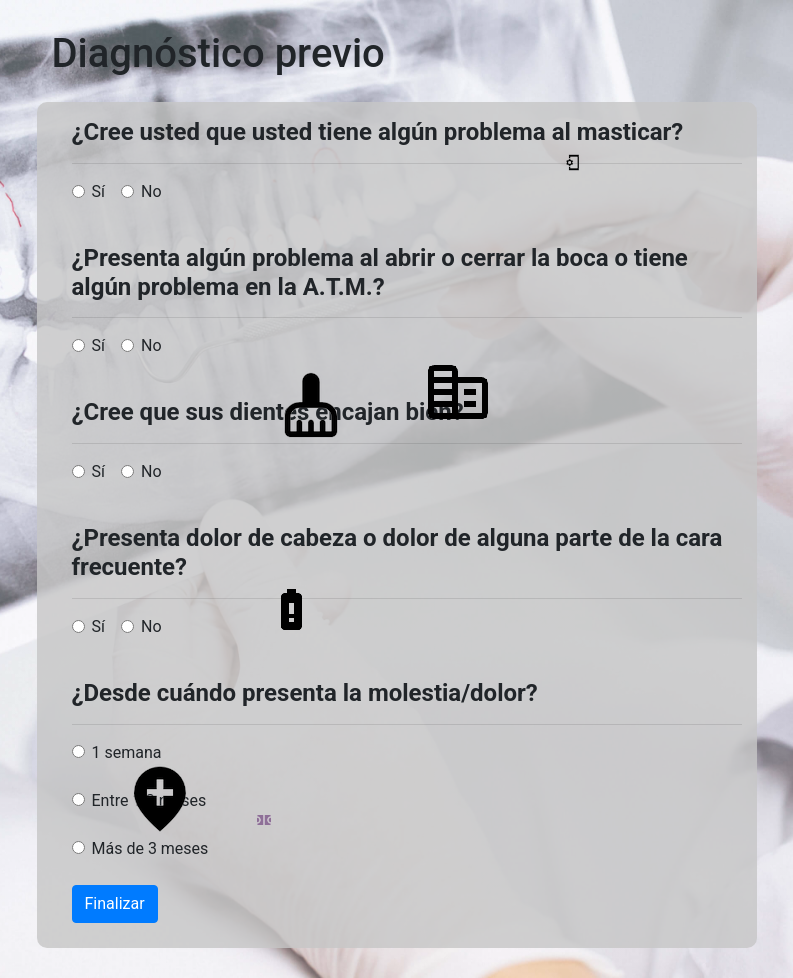 This screenshot has width=793, height=978. What do you see at coordinates (160, 799) in the screenshot?
I see `add a new location pin` at bounding box center [160, 799].